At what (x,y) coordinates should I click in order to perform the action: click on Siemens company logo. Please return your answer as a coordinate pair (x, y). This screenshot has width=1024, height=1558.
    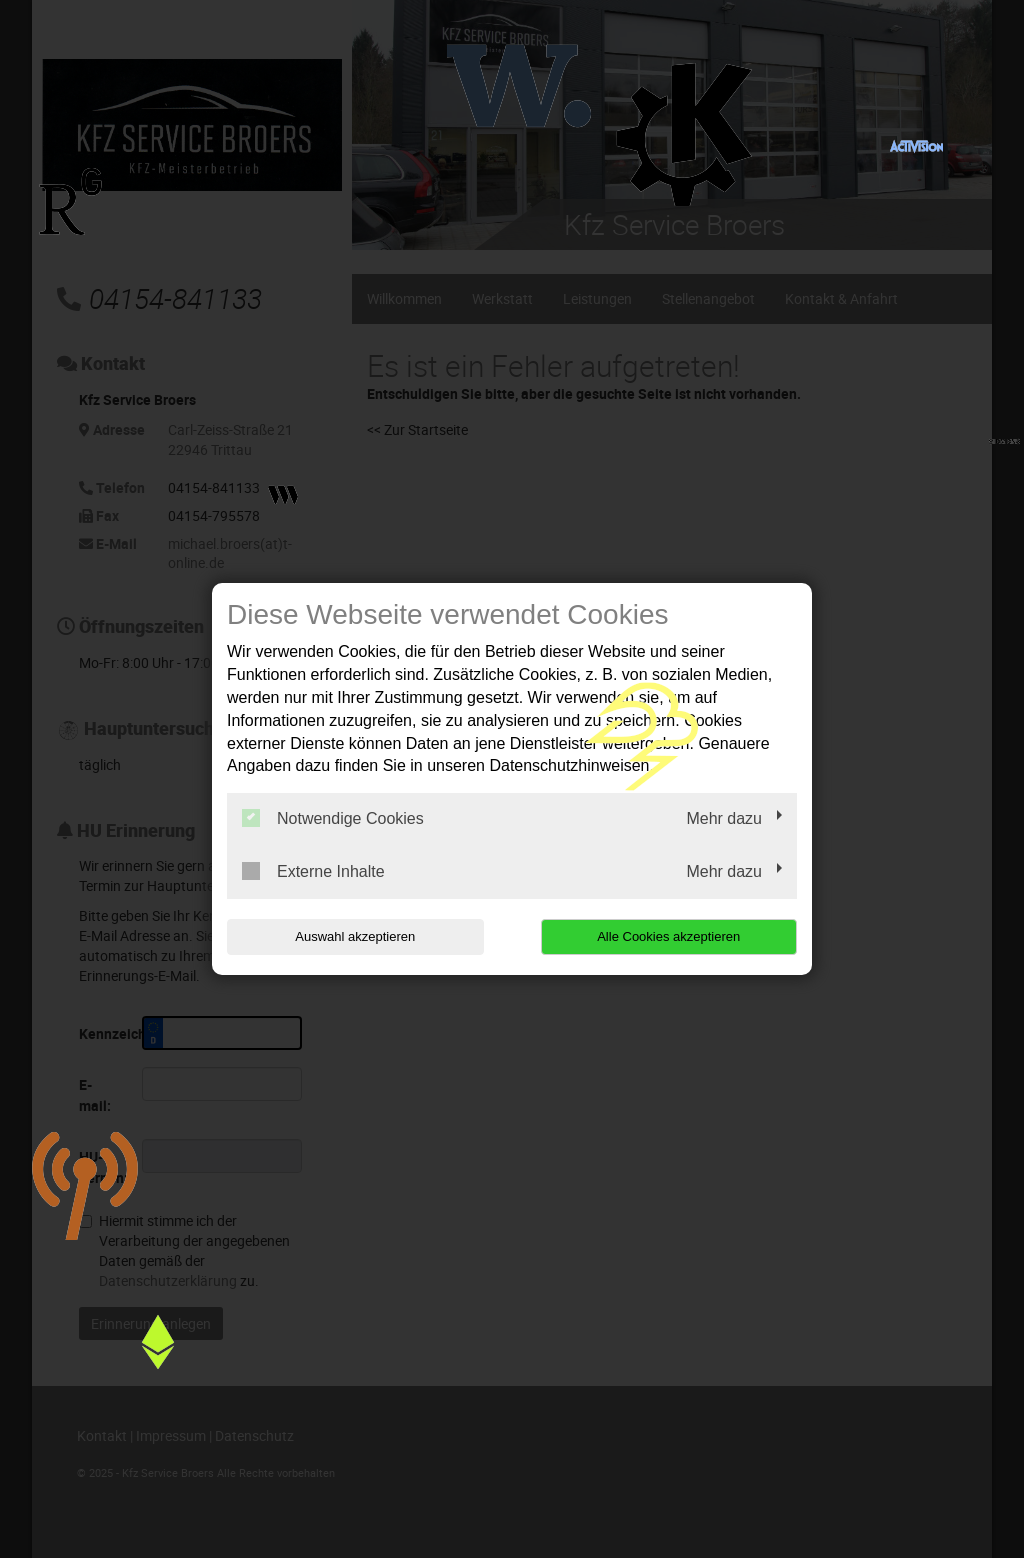
    Looking at the image, I should click on (1004, 441).